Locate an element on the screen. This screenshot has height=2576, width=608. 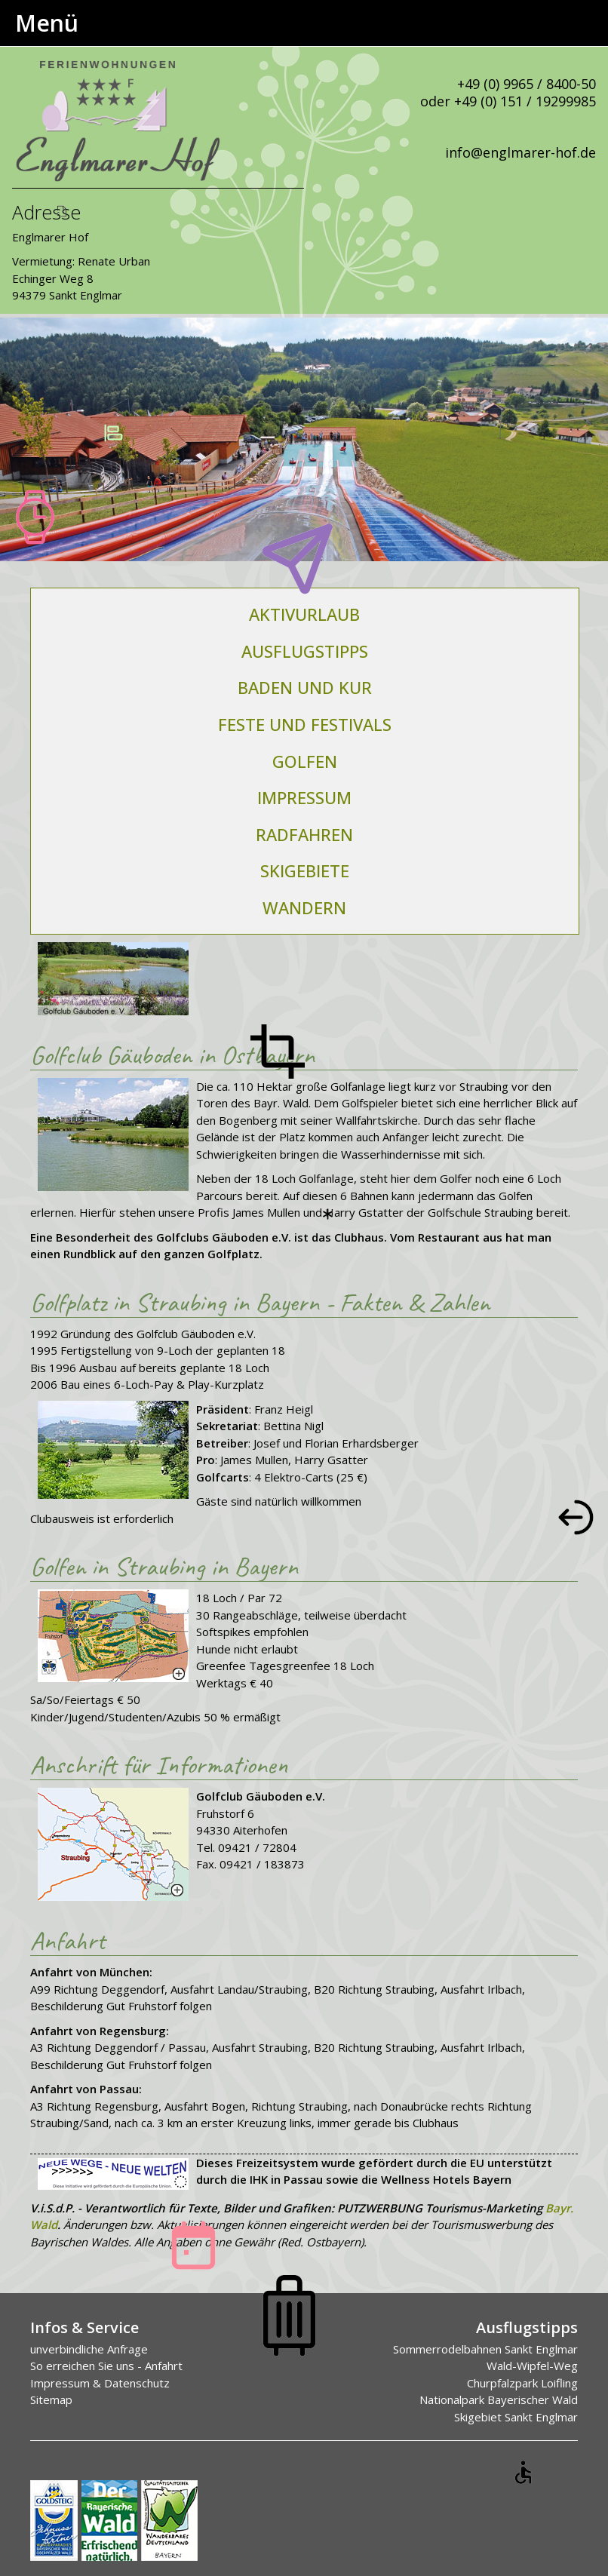
crop an image or photo is located at coordinates (278, 1052).